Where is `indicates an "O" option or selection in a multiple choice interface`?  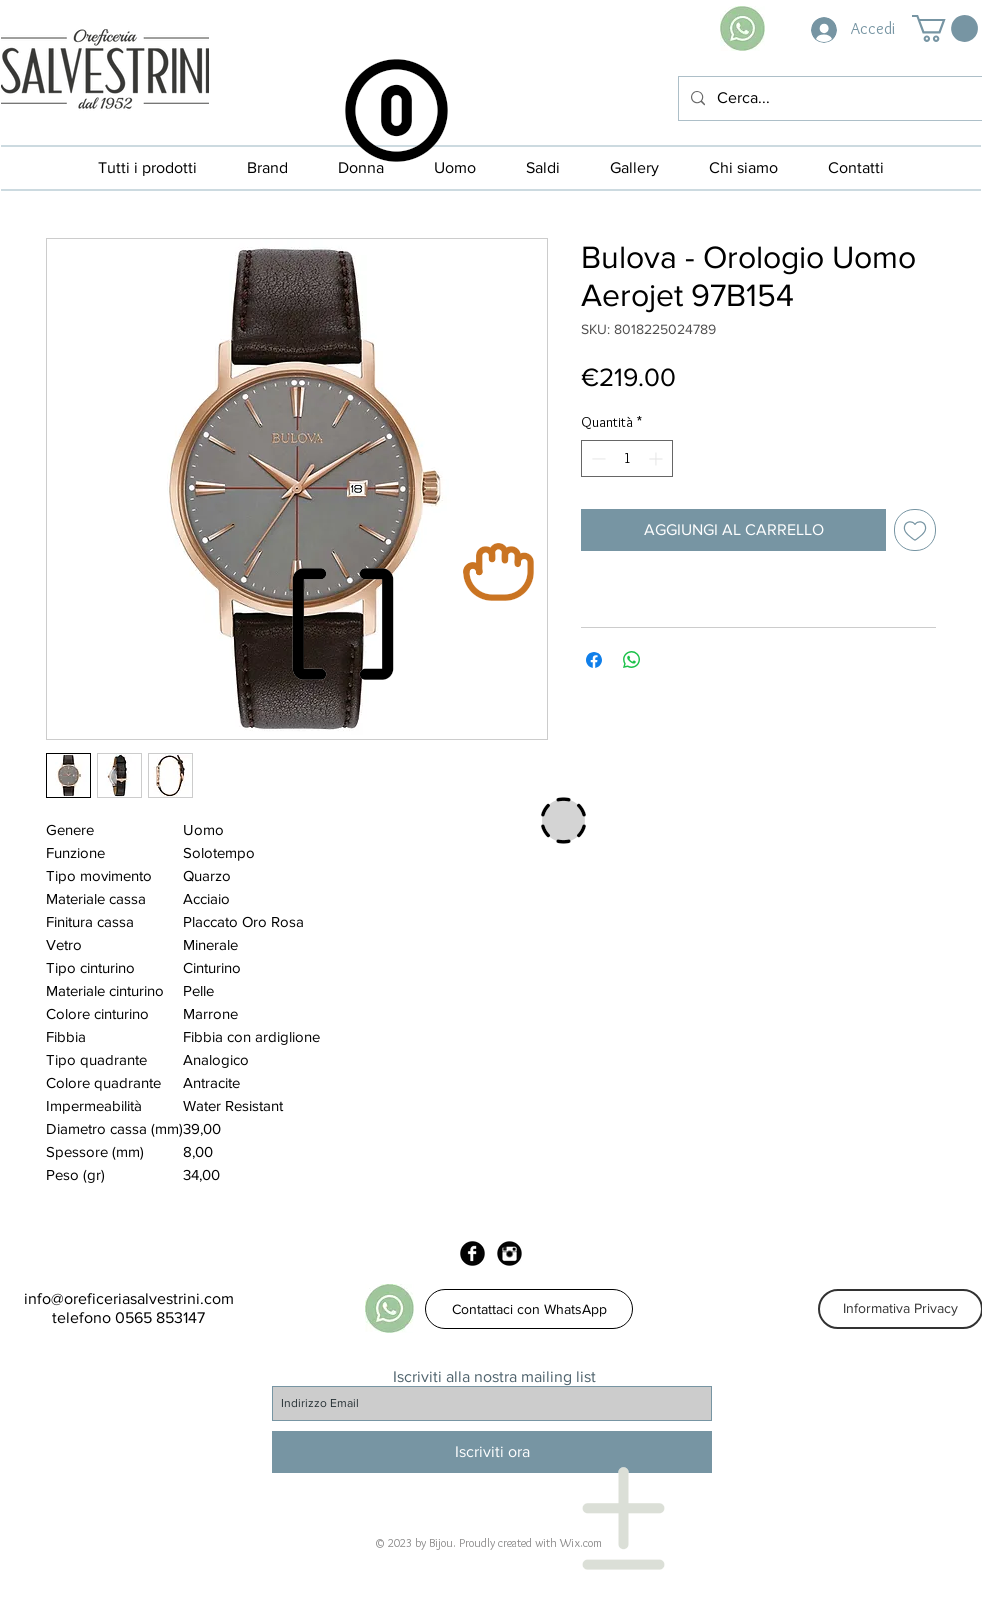 indicates an "O" option or selection in a multiple choice interface is located at coordinates (396, 110).